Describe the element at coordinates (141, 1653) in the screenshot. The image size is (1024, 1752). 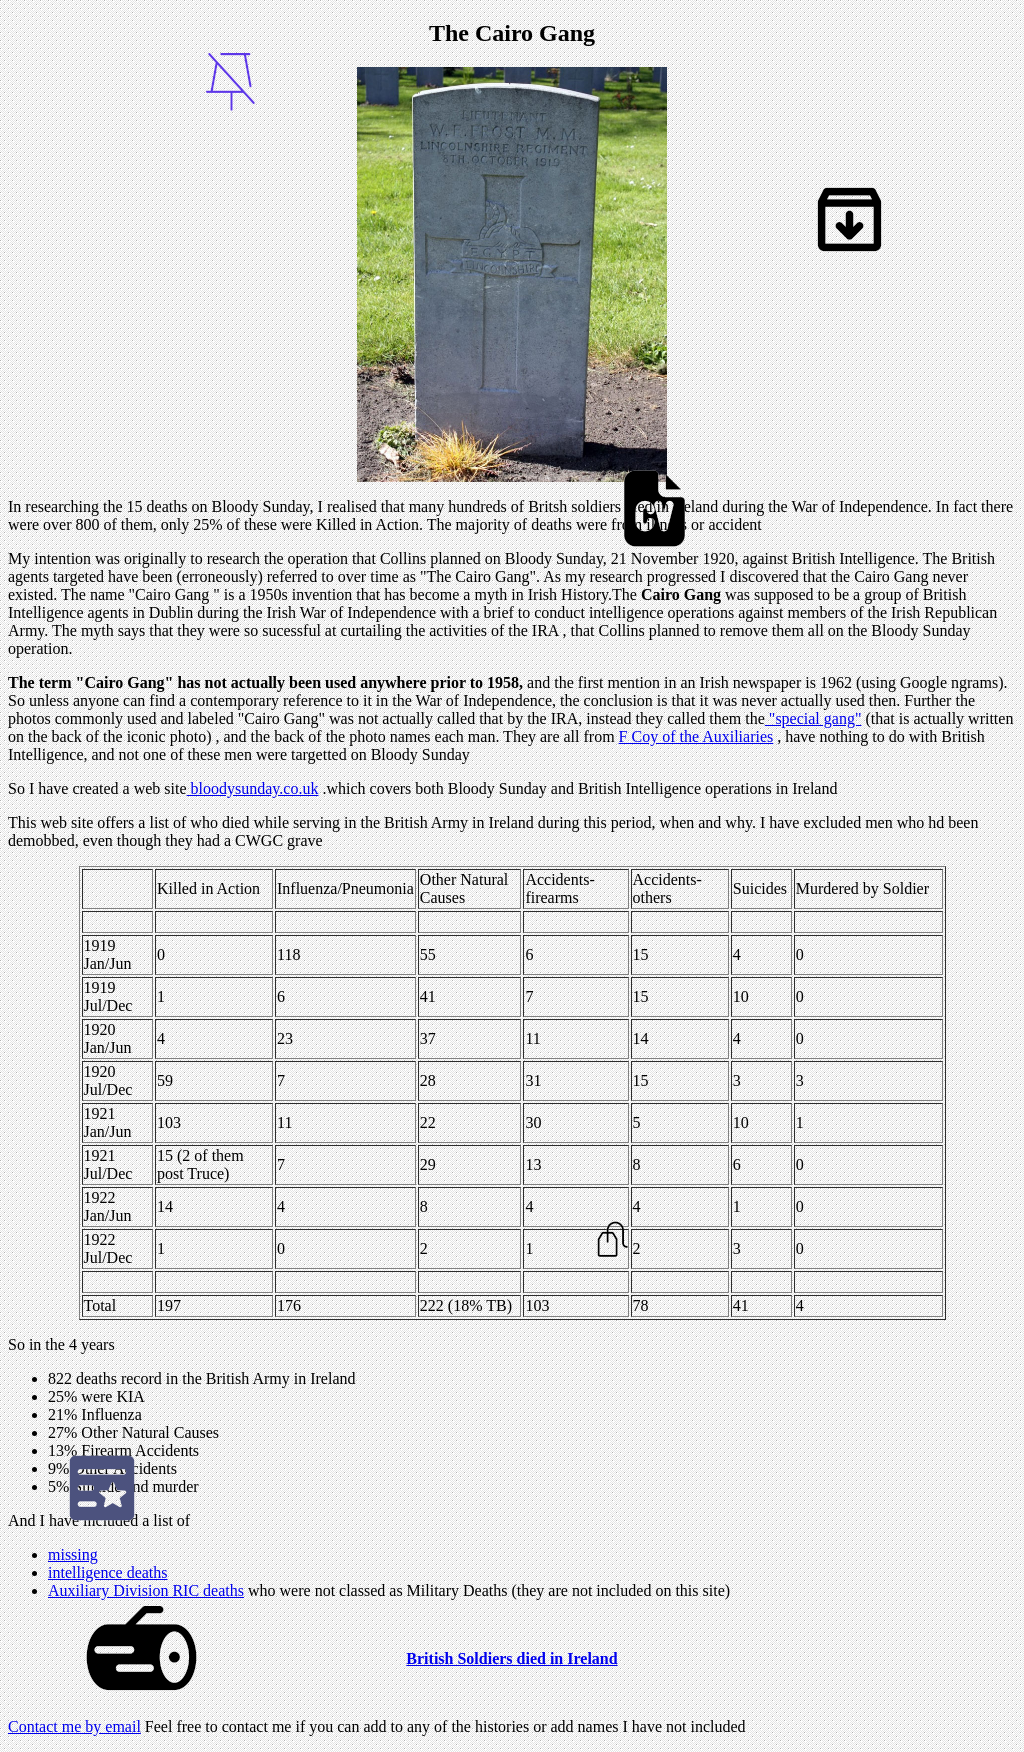
I see `view system logs or activity history` at that location.